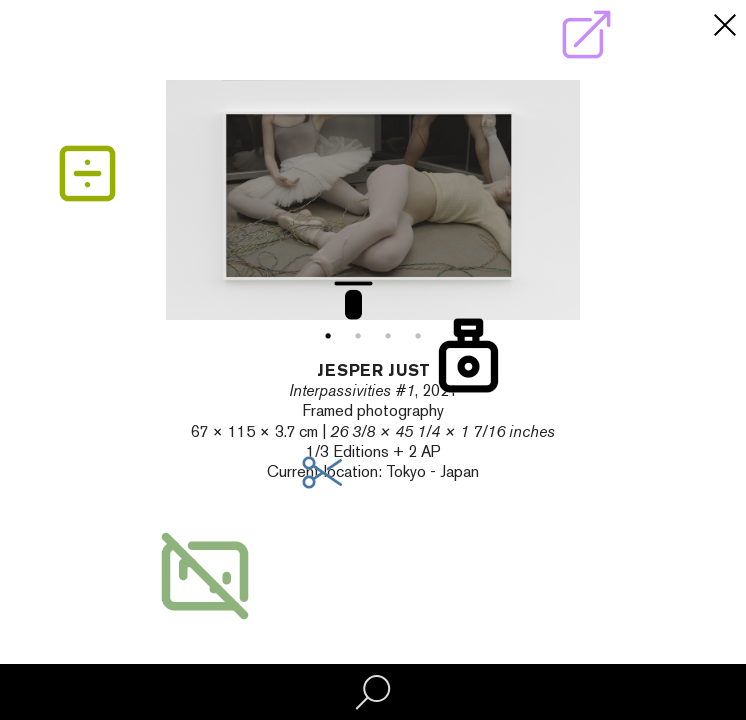  Describe the element at coordinates (87, 173) in the screenshot. I see `perform a division calculation` at that location.